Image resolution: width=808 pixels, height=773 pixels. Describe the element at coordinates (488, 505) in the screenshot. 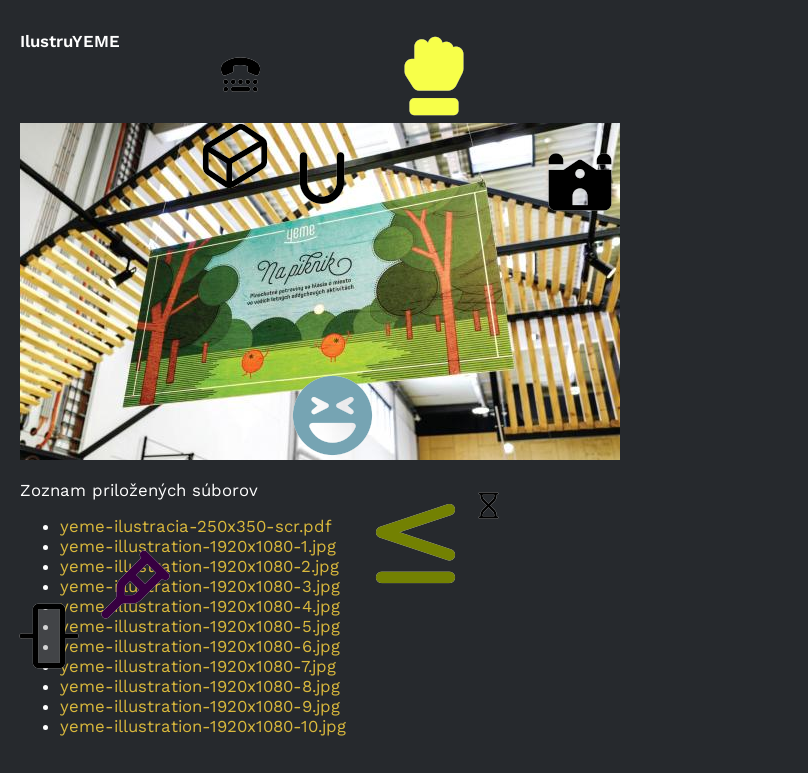

I see `indicates loading or processing in progress` at that location.